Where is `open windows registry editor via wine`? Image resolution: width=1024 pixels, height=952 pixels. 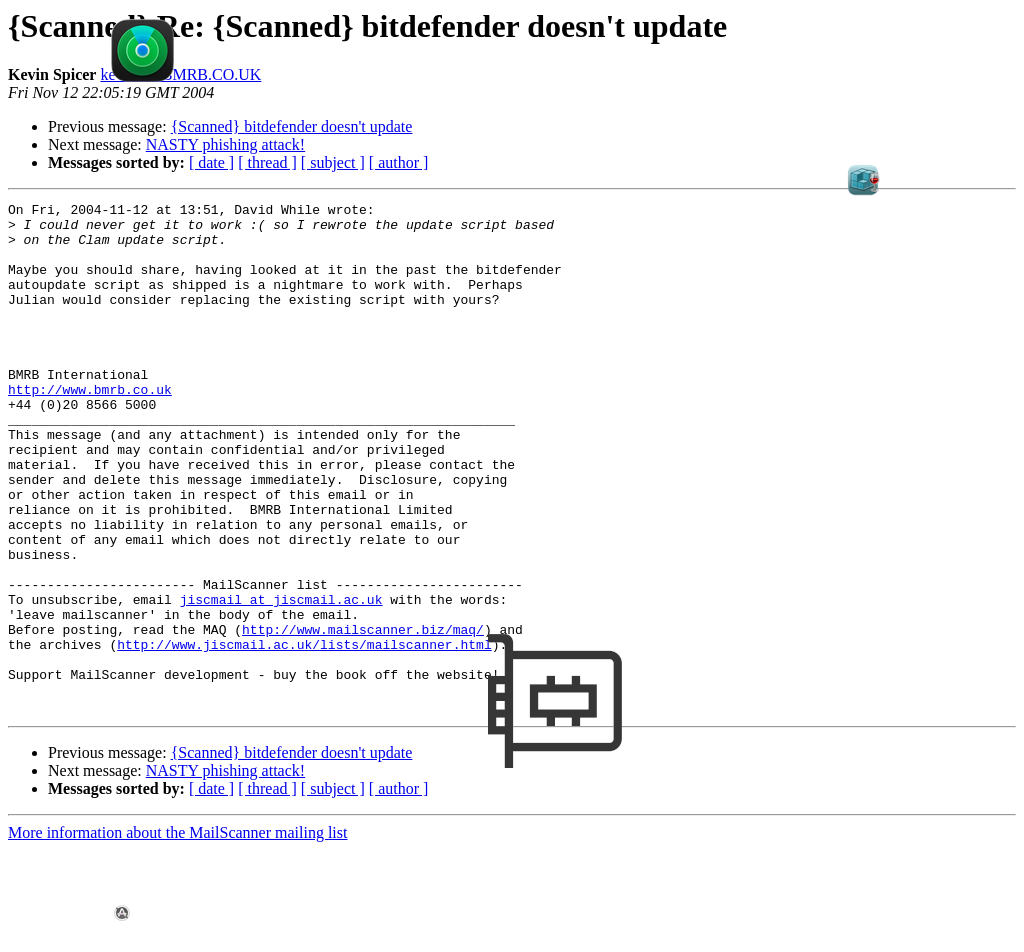 open windows registry editor via wine is located at coordinates (863, 180).